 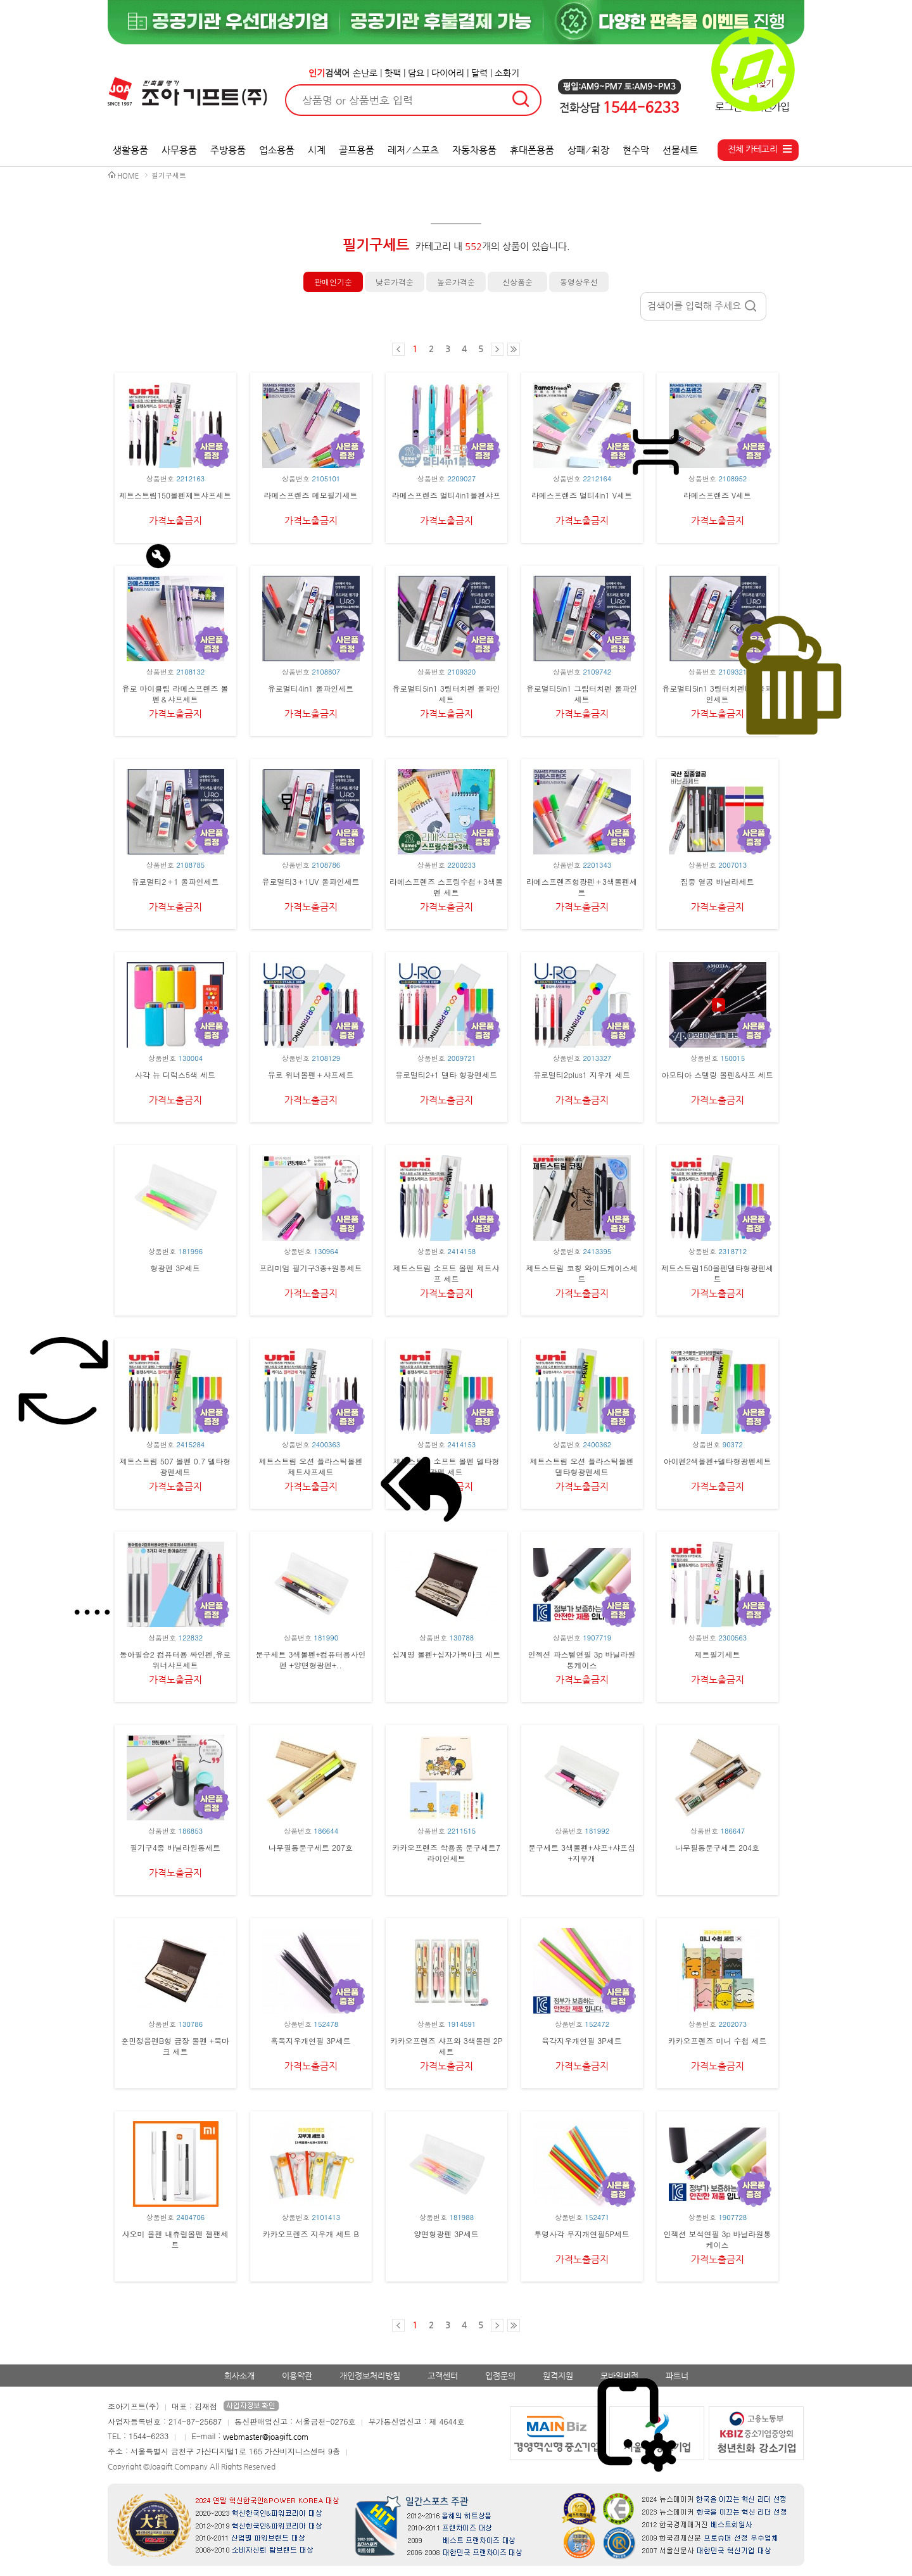 I want to click on find nearby wine bars or restaurants, so click(x=287, y=802).